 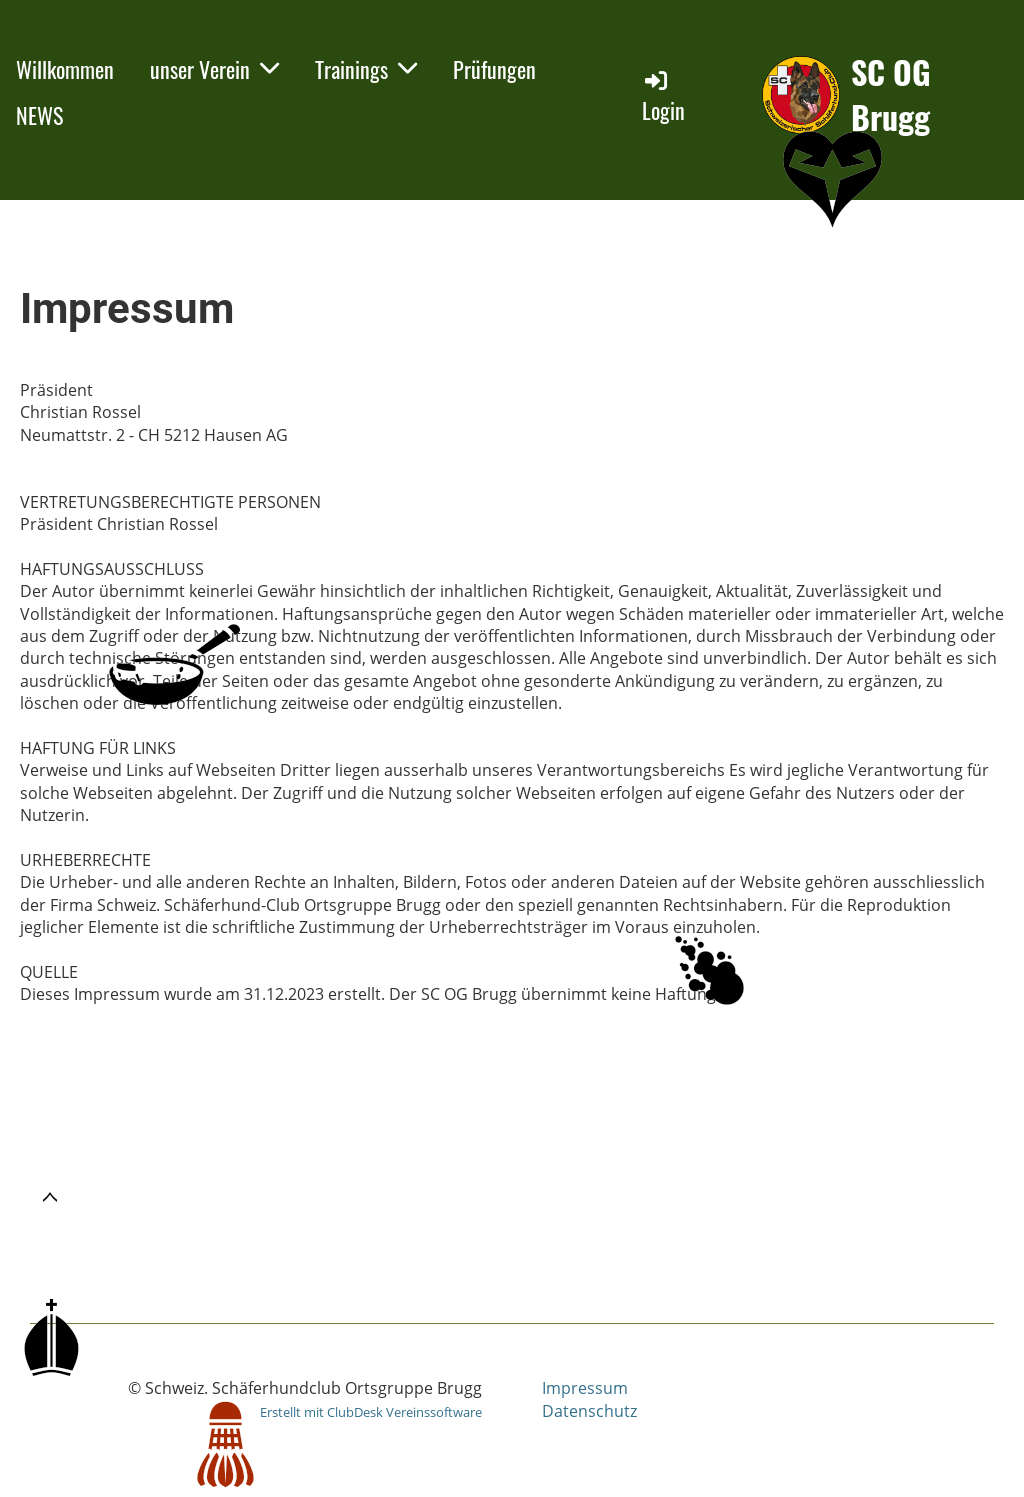 I want to click on indicates religious or papal content, so click(x=51, y=1337).